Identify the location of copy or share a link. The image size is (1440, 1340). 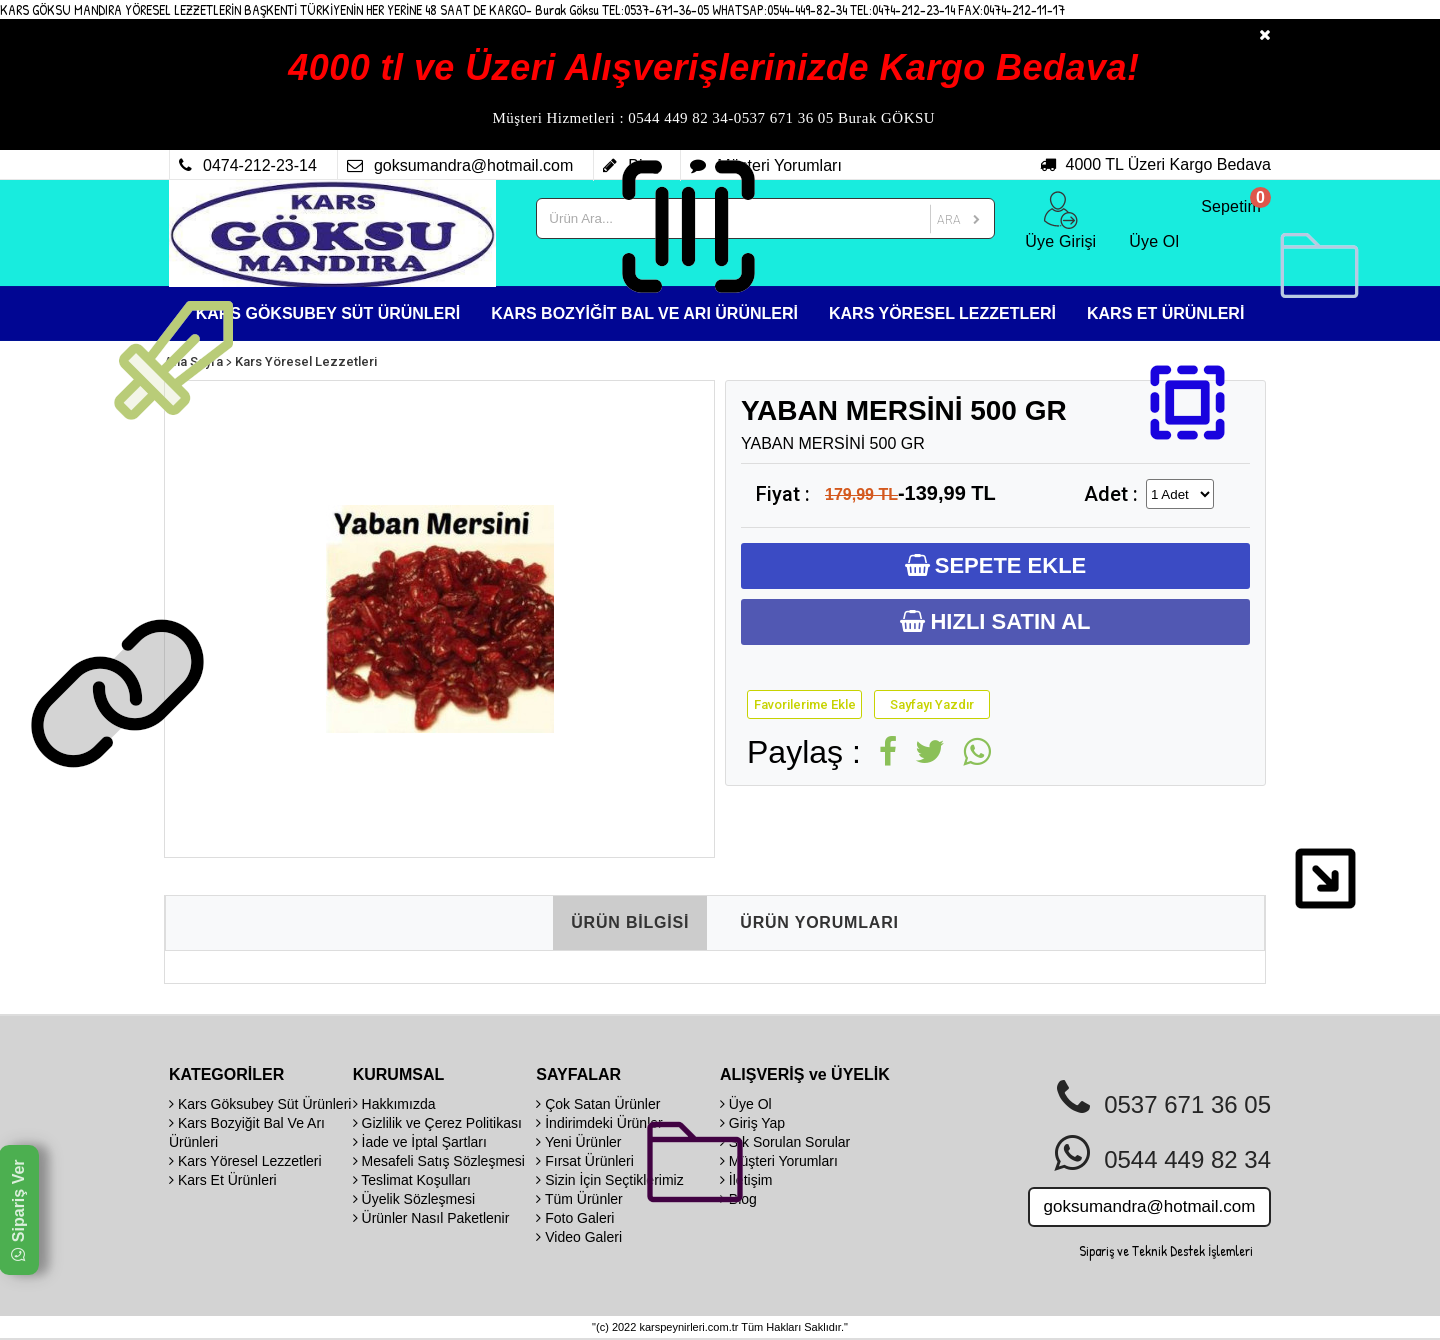
(117, 693).